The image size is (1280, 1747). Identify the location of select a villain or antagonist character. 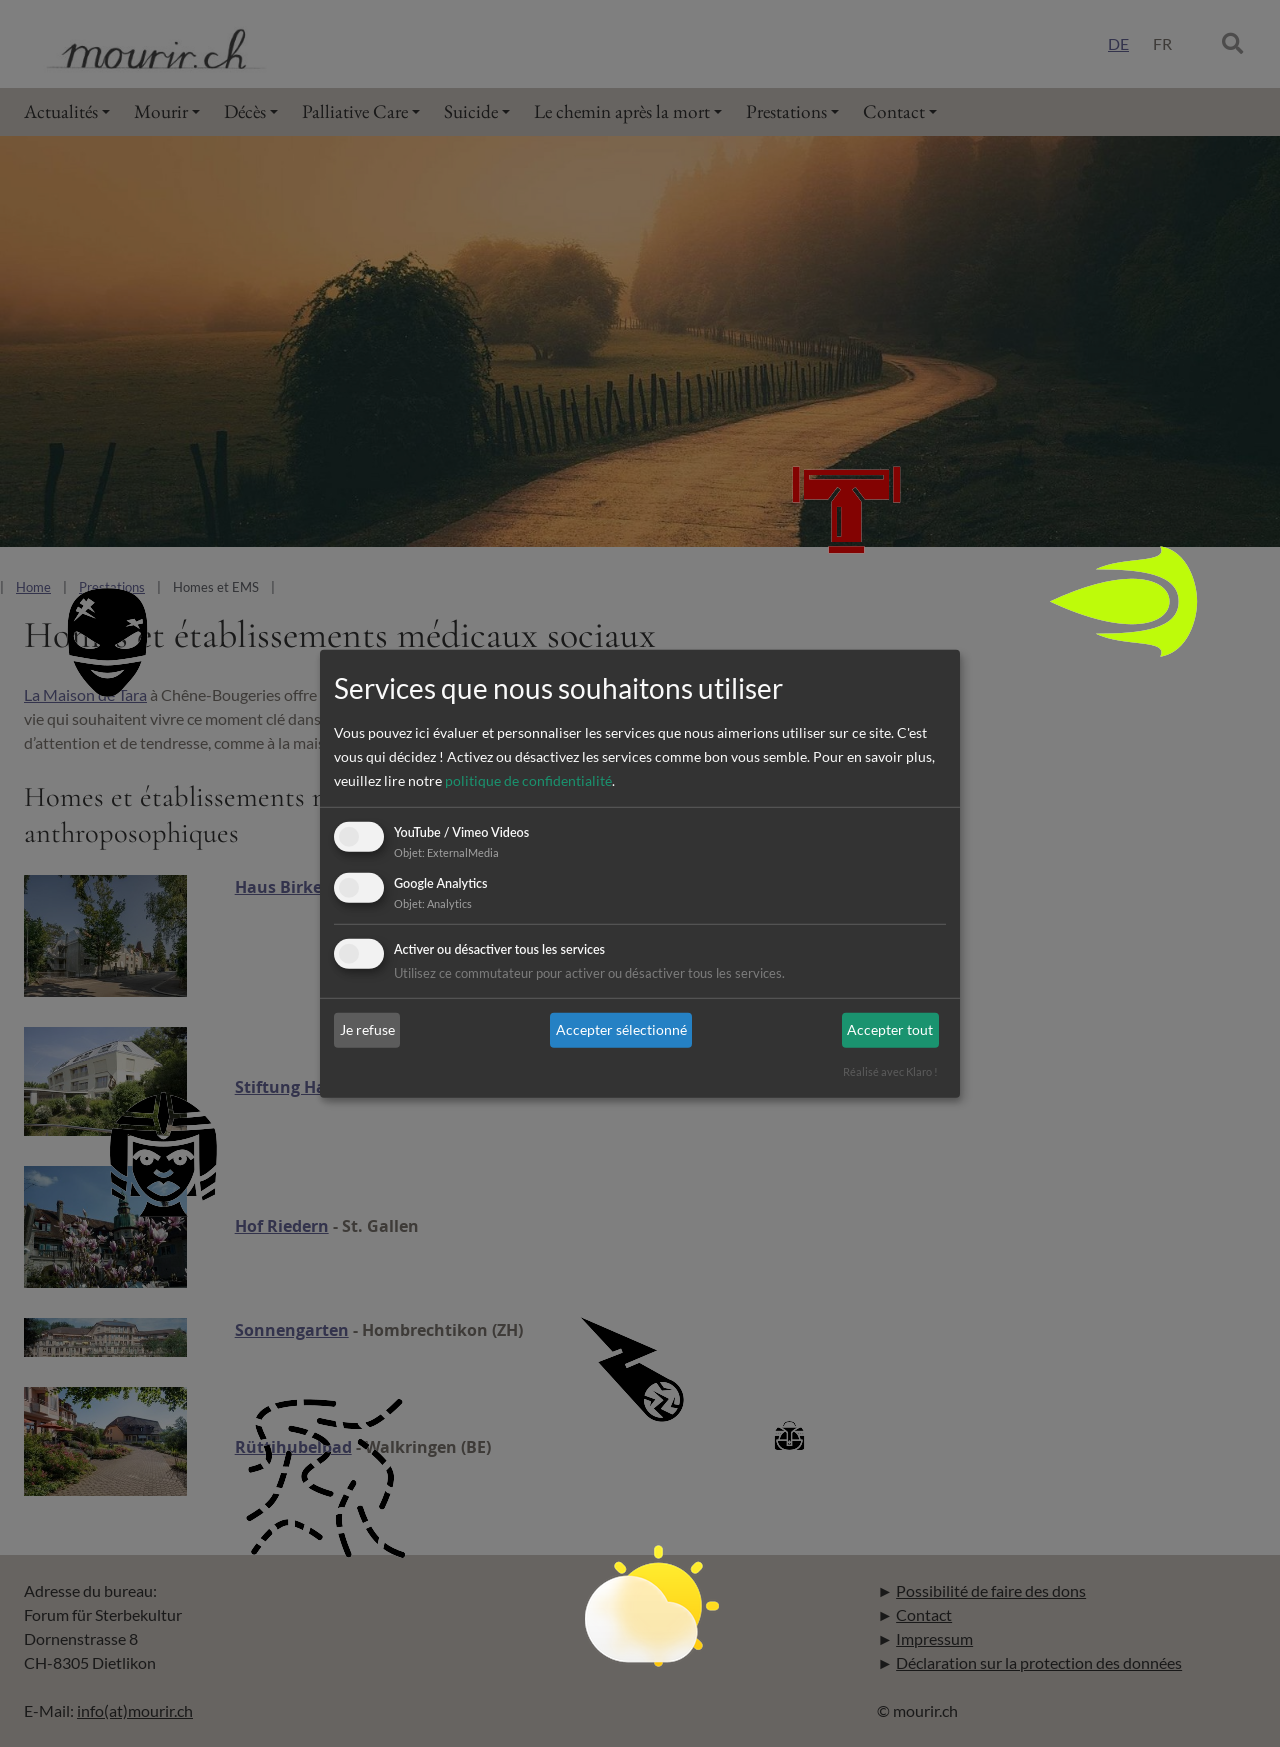
(107, 642).